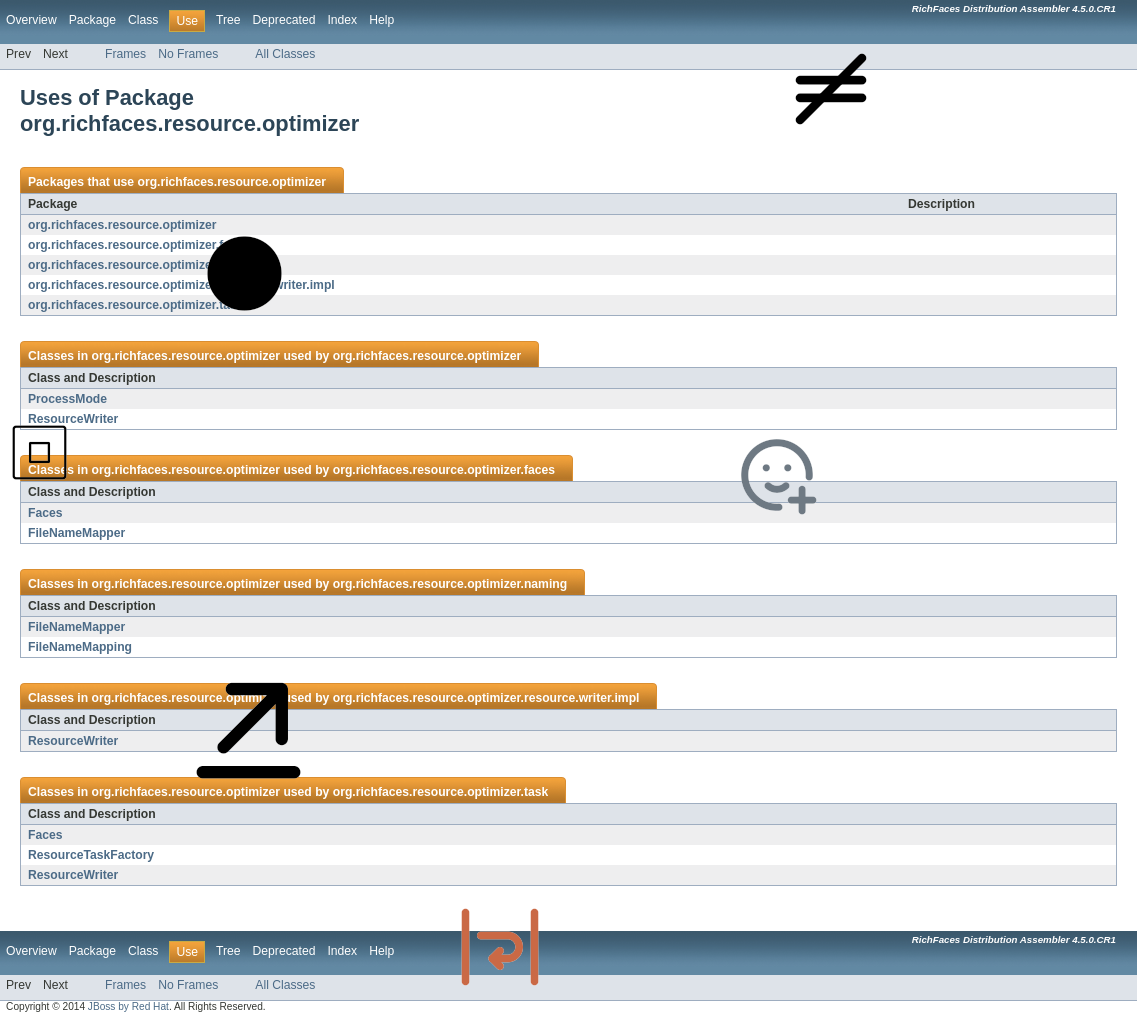 The height and width of the screenshot is (1024, 1137). What do you see at coordinates (248, 726) in the screenshot?
I see `open link in new window or tab` at bounding box center [248, 726].